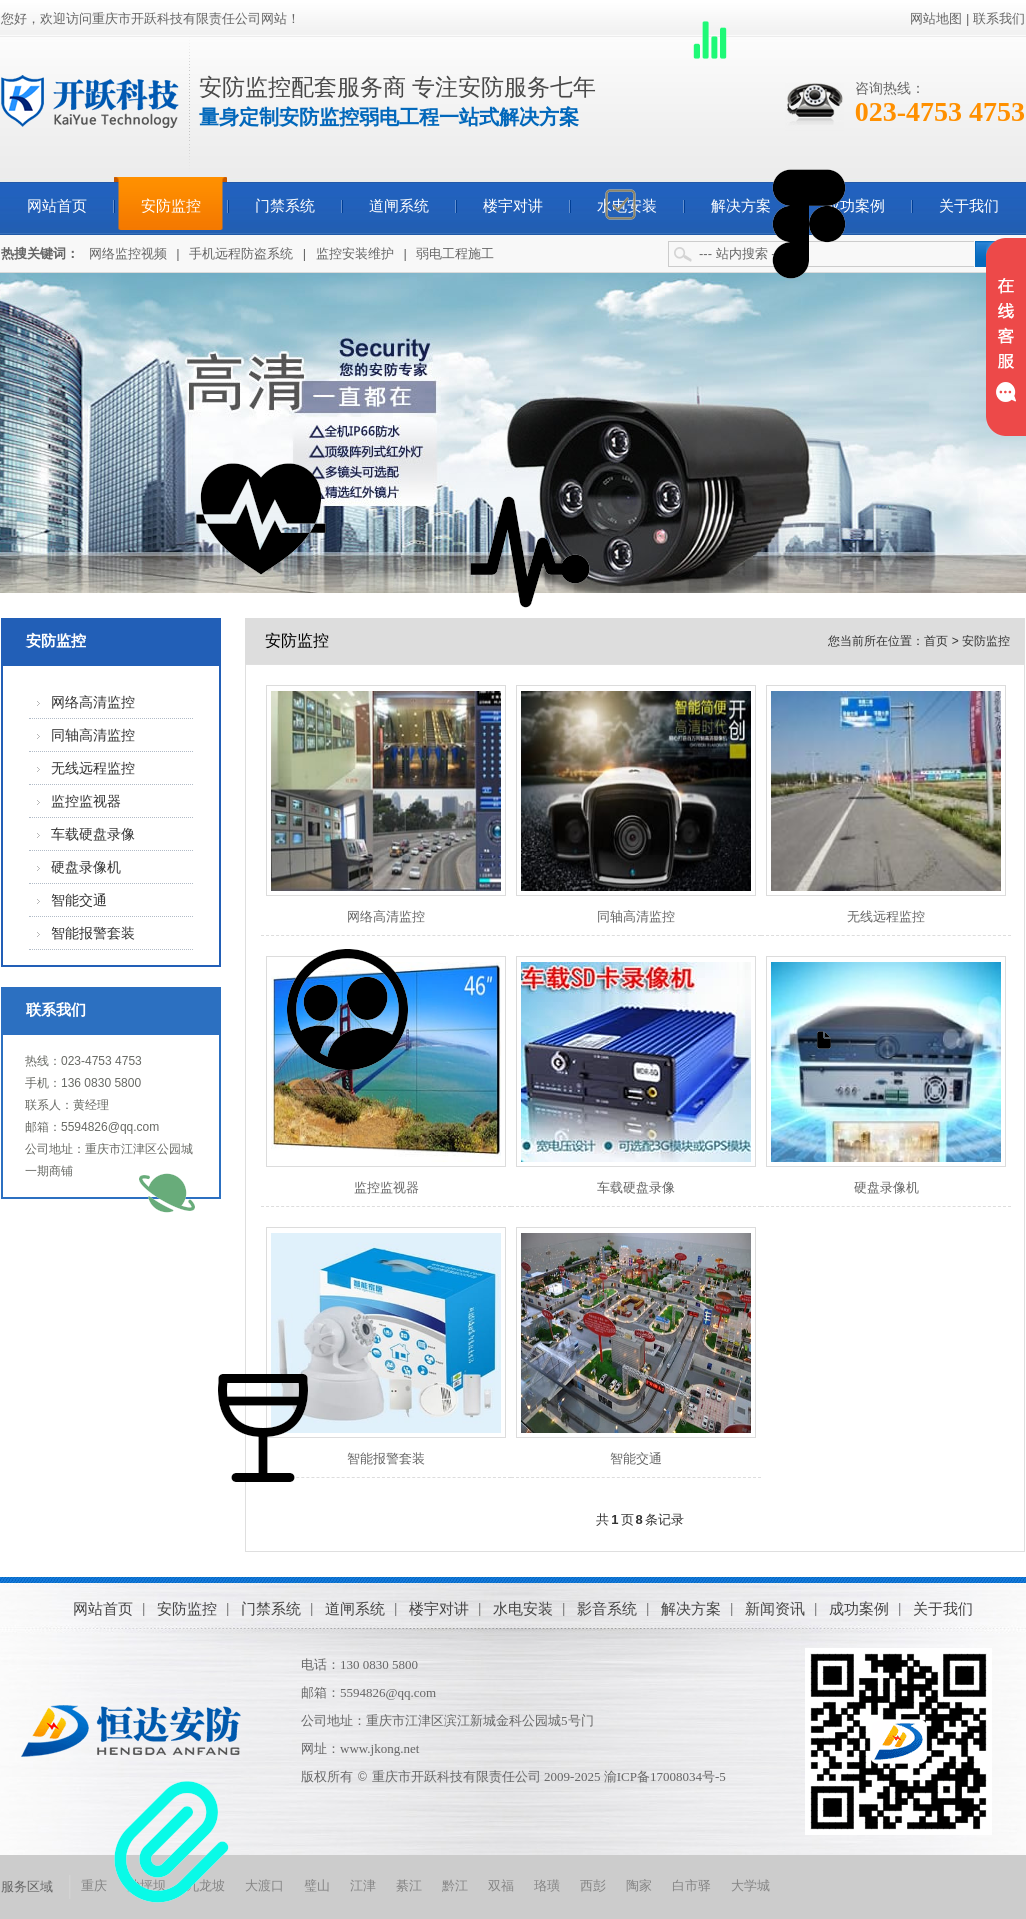  Describe the element at coordinates (809, 224) in the screenshot. I see `open Figma design tool` at that location.